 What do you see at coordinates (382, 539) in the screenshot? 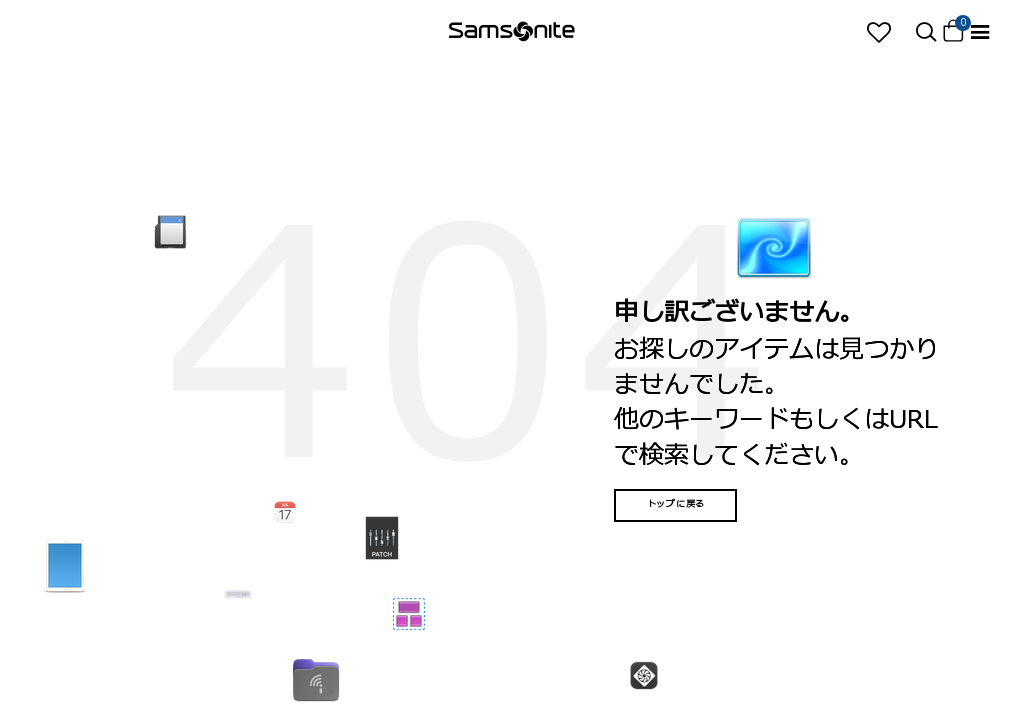
I see `open patch settings in GarageBand` at bounding box center [382, 539].